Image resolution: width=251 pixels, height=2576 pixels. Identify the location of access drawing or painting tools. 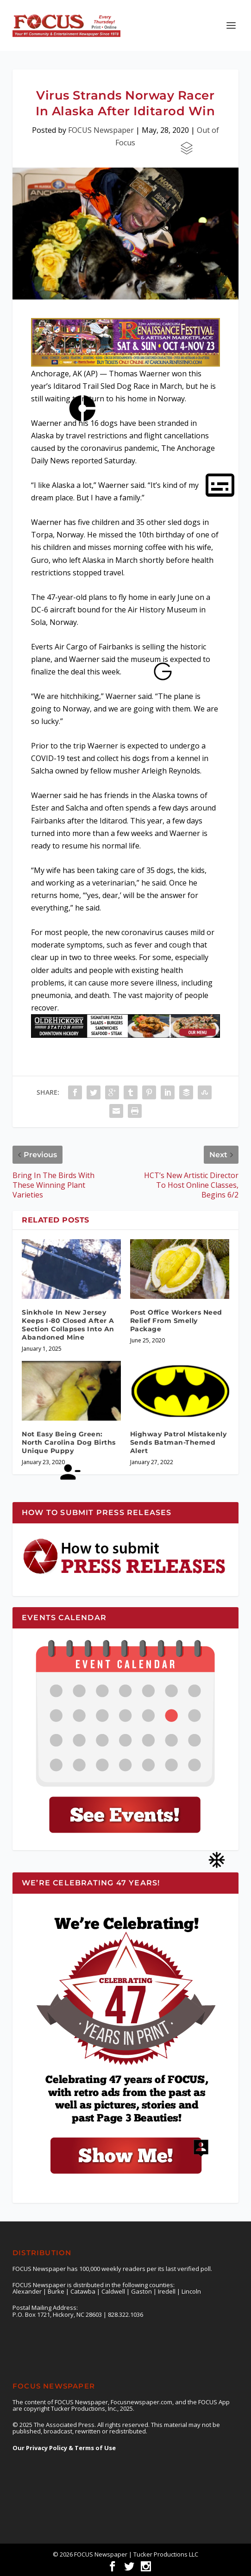
(167, 201).